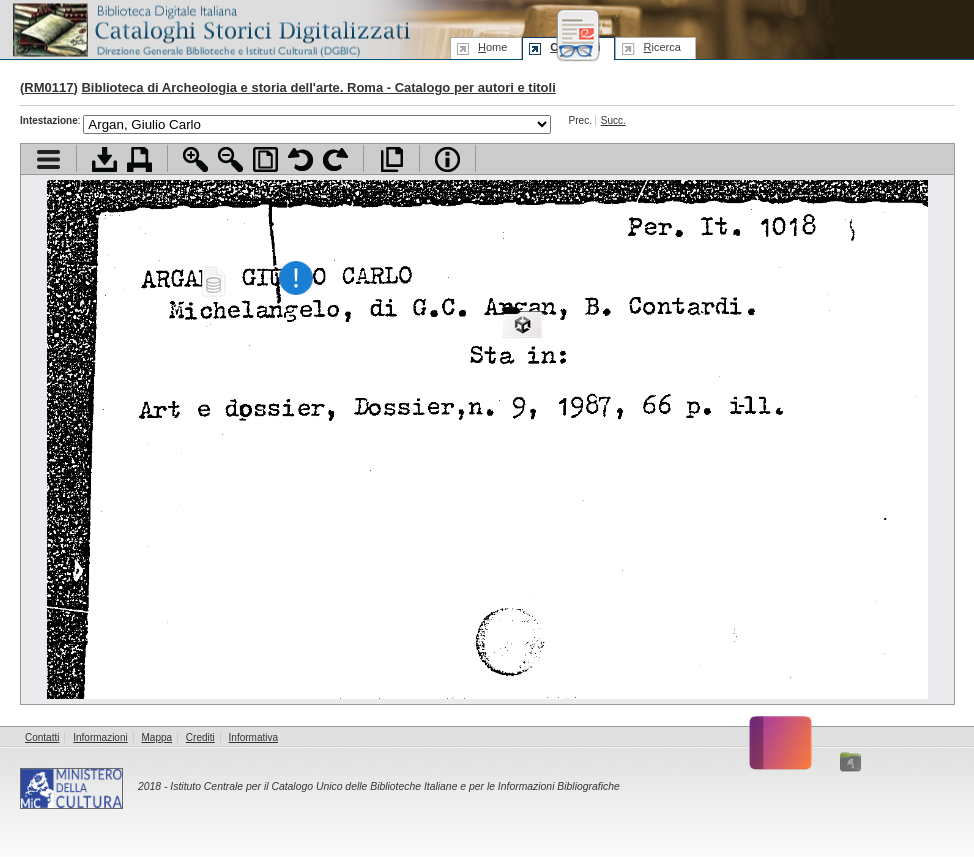 The width and height of the screenshot is (974, 857). Describe the element at coordinates (522, 323) in the screenshot. I see `open unity game engine project files` at that location.